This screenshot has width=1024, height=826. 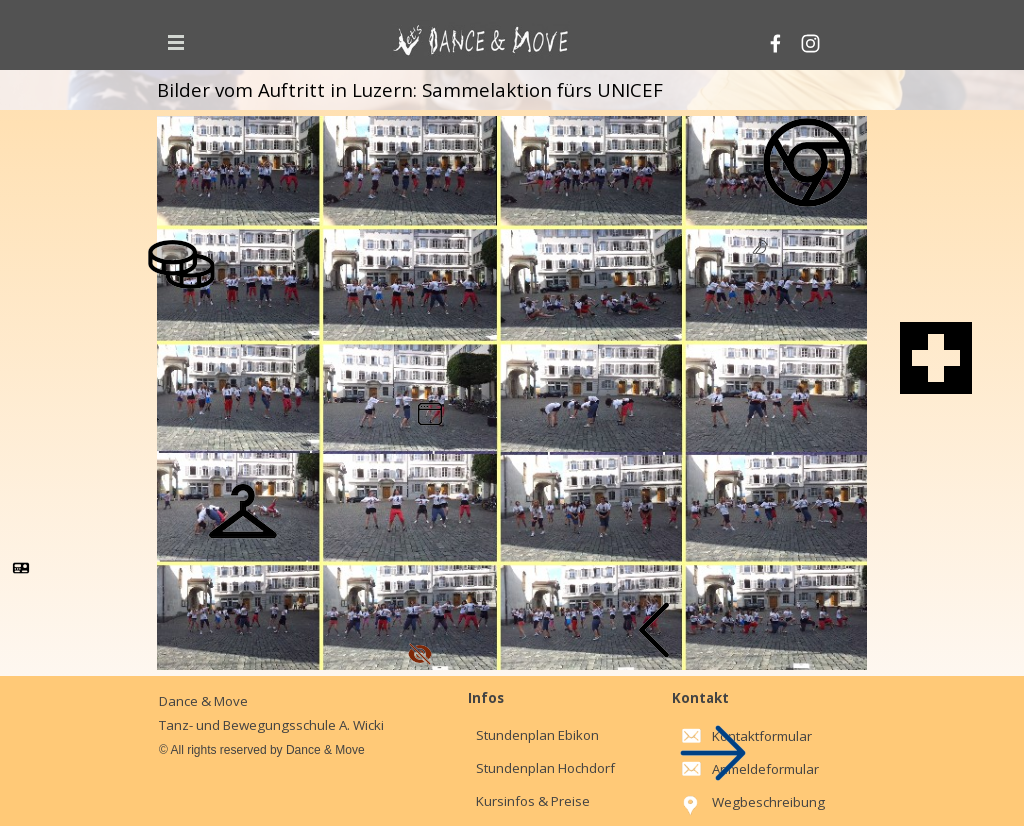 What do you see at coordinates (430, 414) in the screenshot?
I see `open a new browser window` at bounding box center [430, 414].